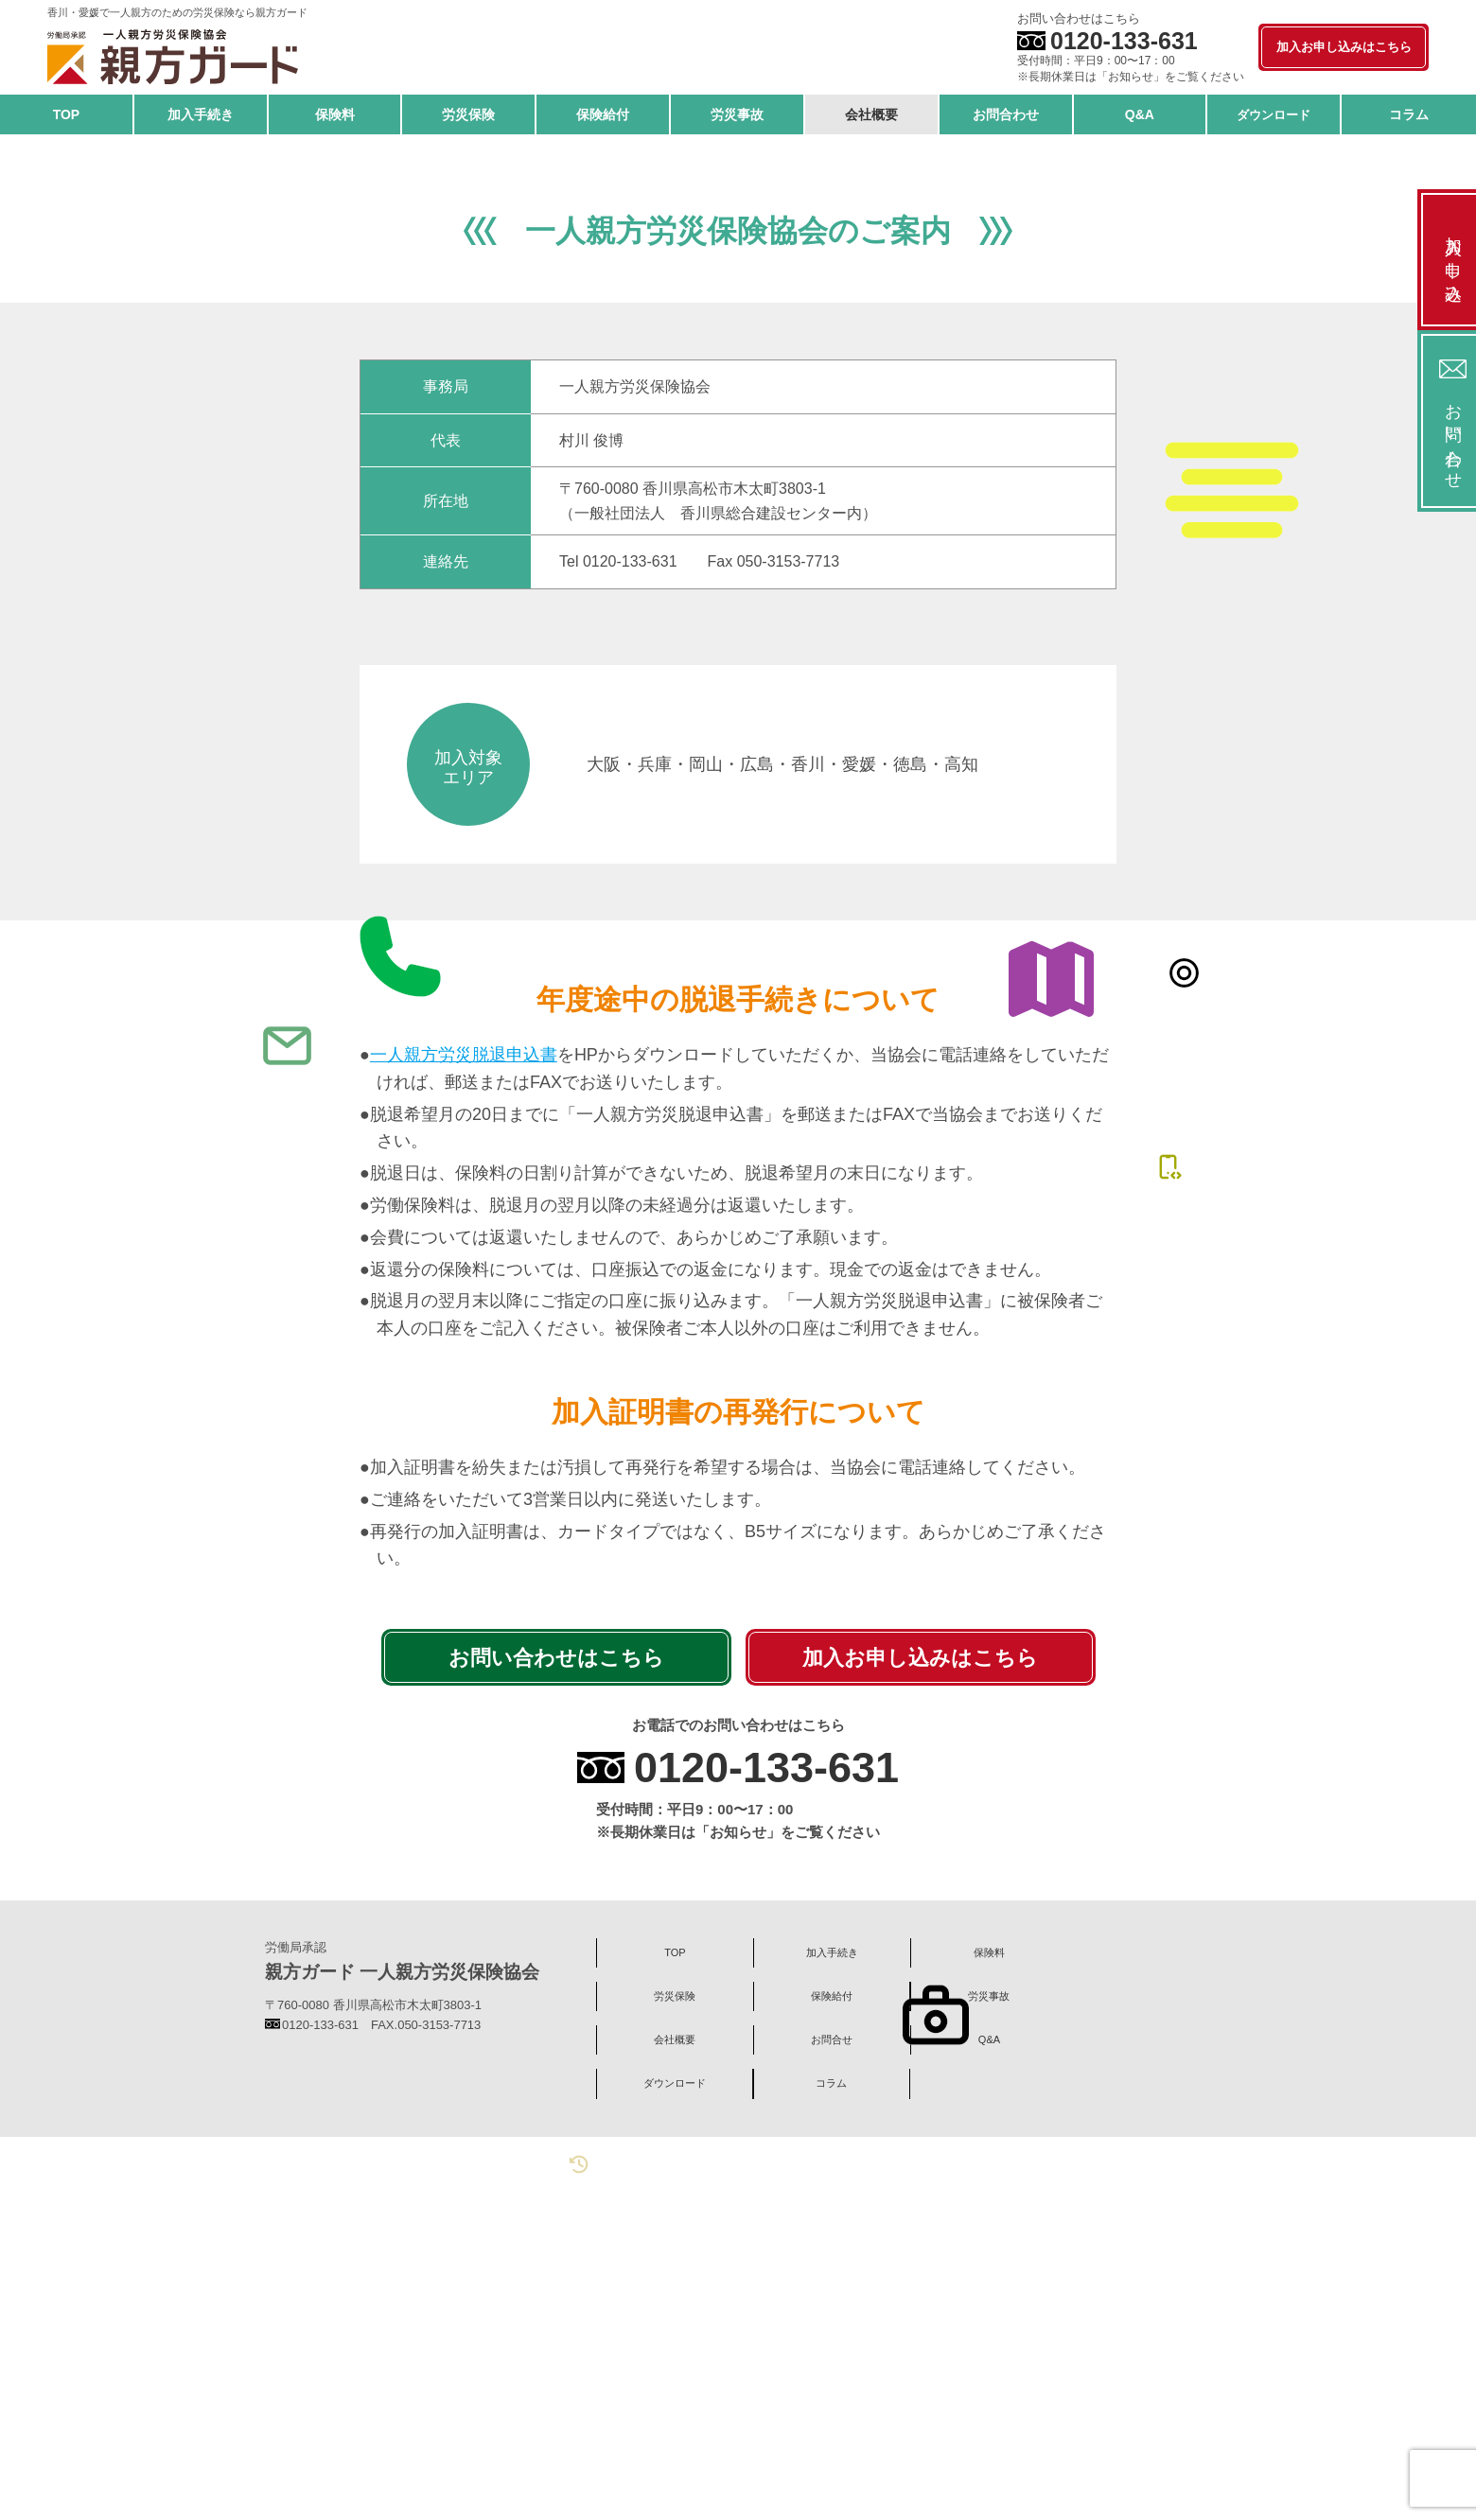  What do you see at coordinates (1184, 972) in the screenshot?
I see `selected radio button option` at bounding box center [1184, 972].